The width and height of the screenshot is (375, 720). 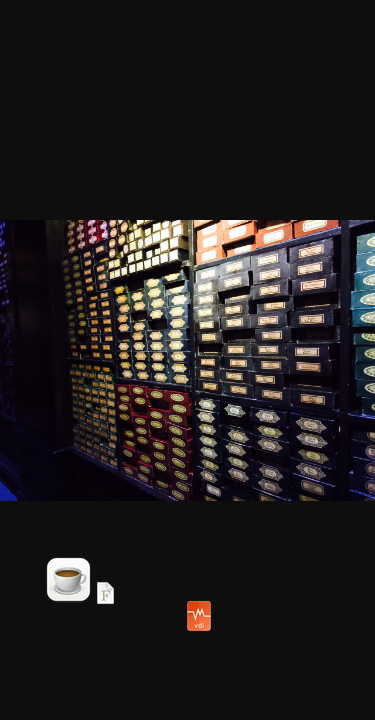 What do you see at coordinates (68, 579) in the screenshot?
I see `launch a java application` at bounding box center [68, 579].